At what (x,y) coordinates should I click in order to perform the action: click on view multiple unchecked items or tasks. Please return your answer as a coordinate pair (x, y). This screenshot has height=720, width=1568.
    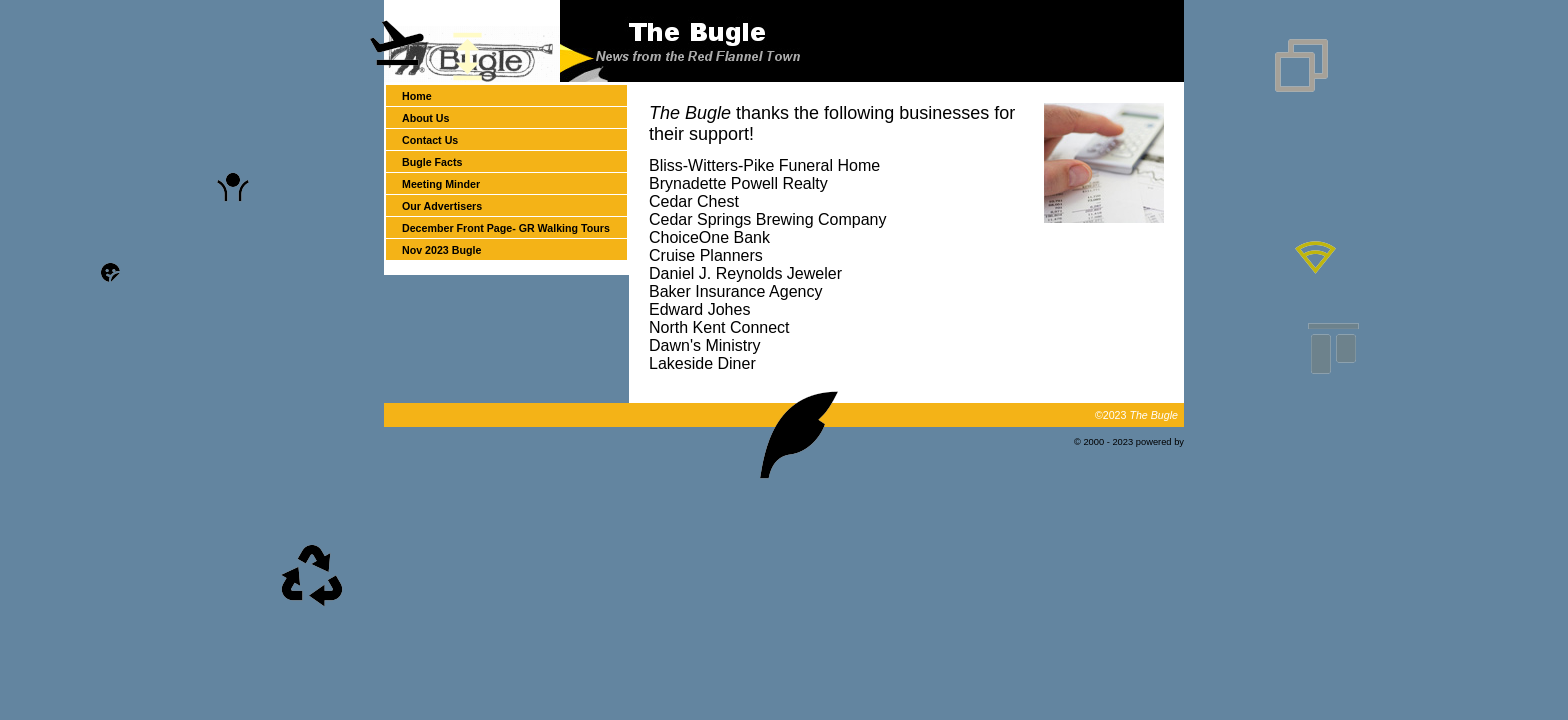
    Looking at the image, I should click on (1301, 65).